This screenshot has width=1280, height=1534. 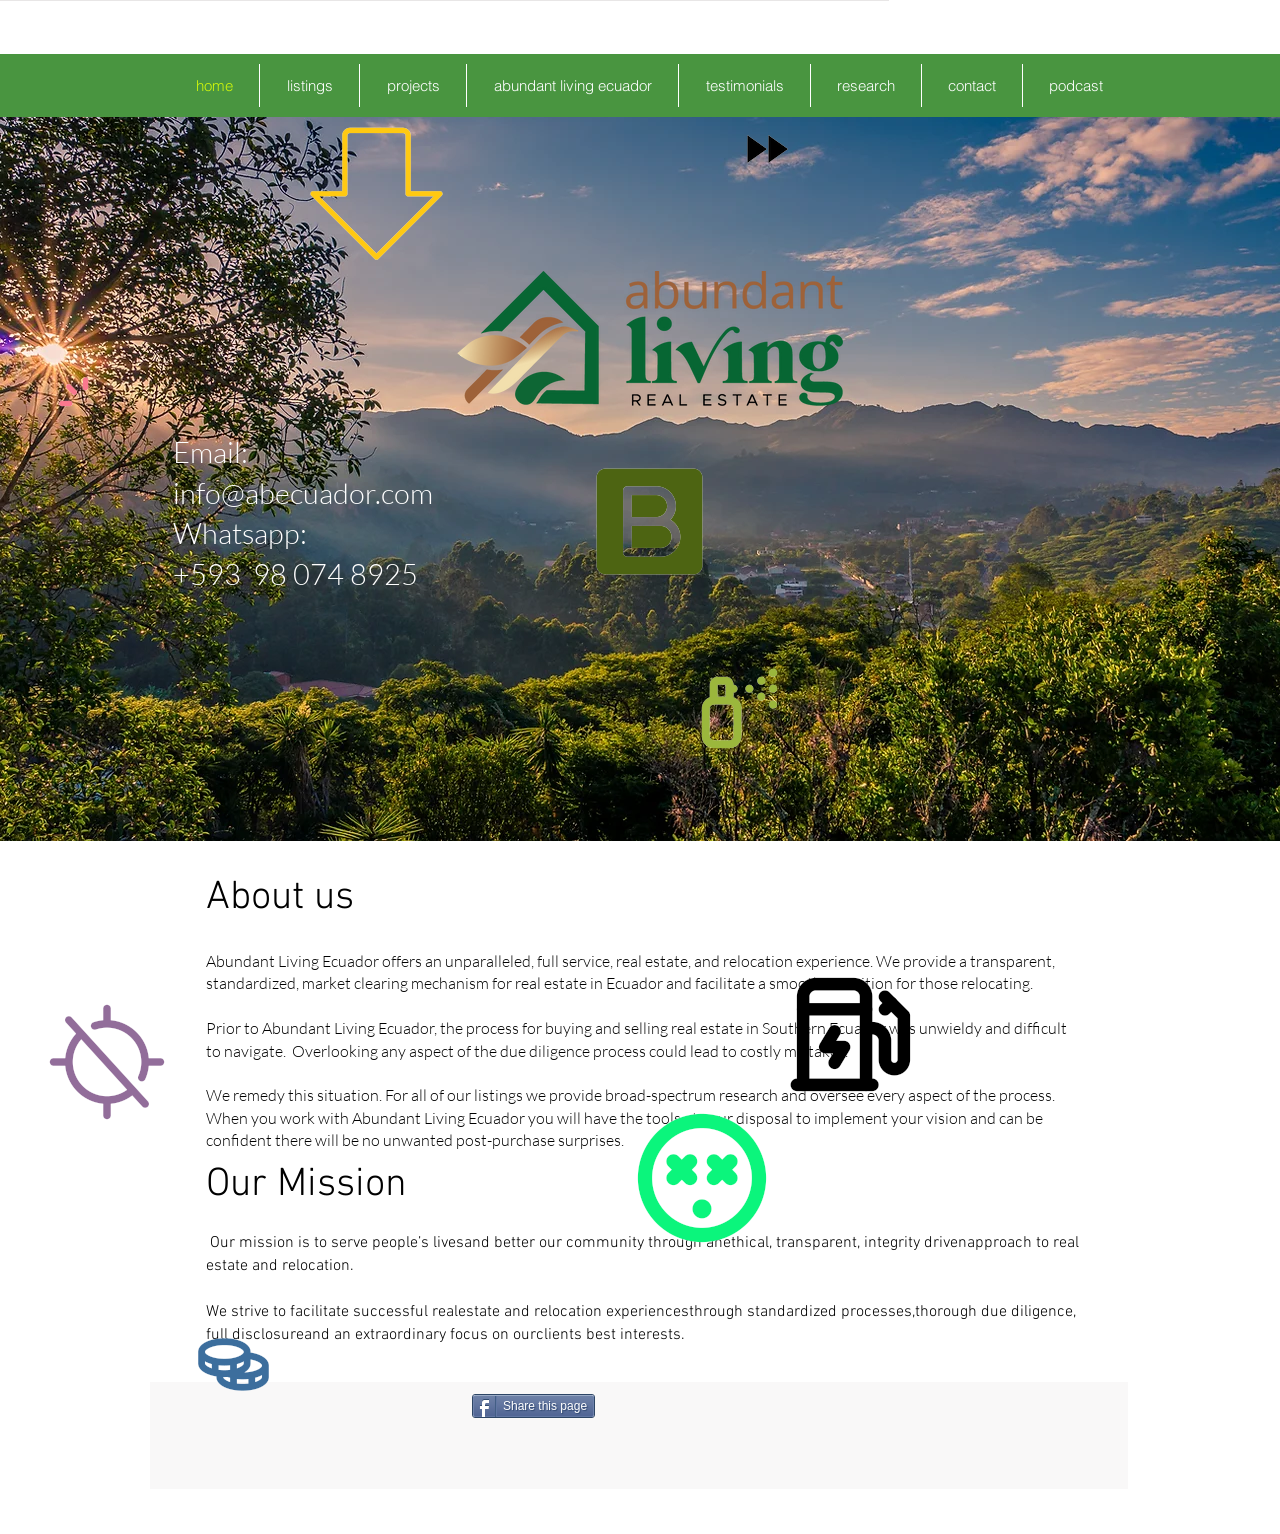 I want to click on apply spray or mist effect, so click(x=737, y=708).